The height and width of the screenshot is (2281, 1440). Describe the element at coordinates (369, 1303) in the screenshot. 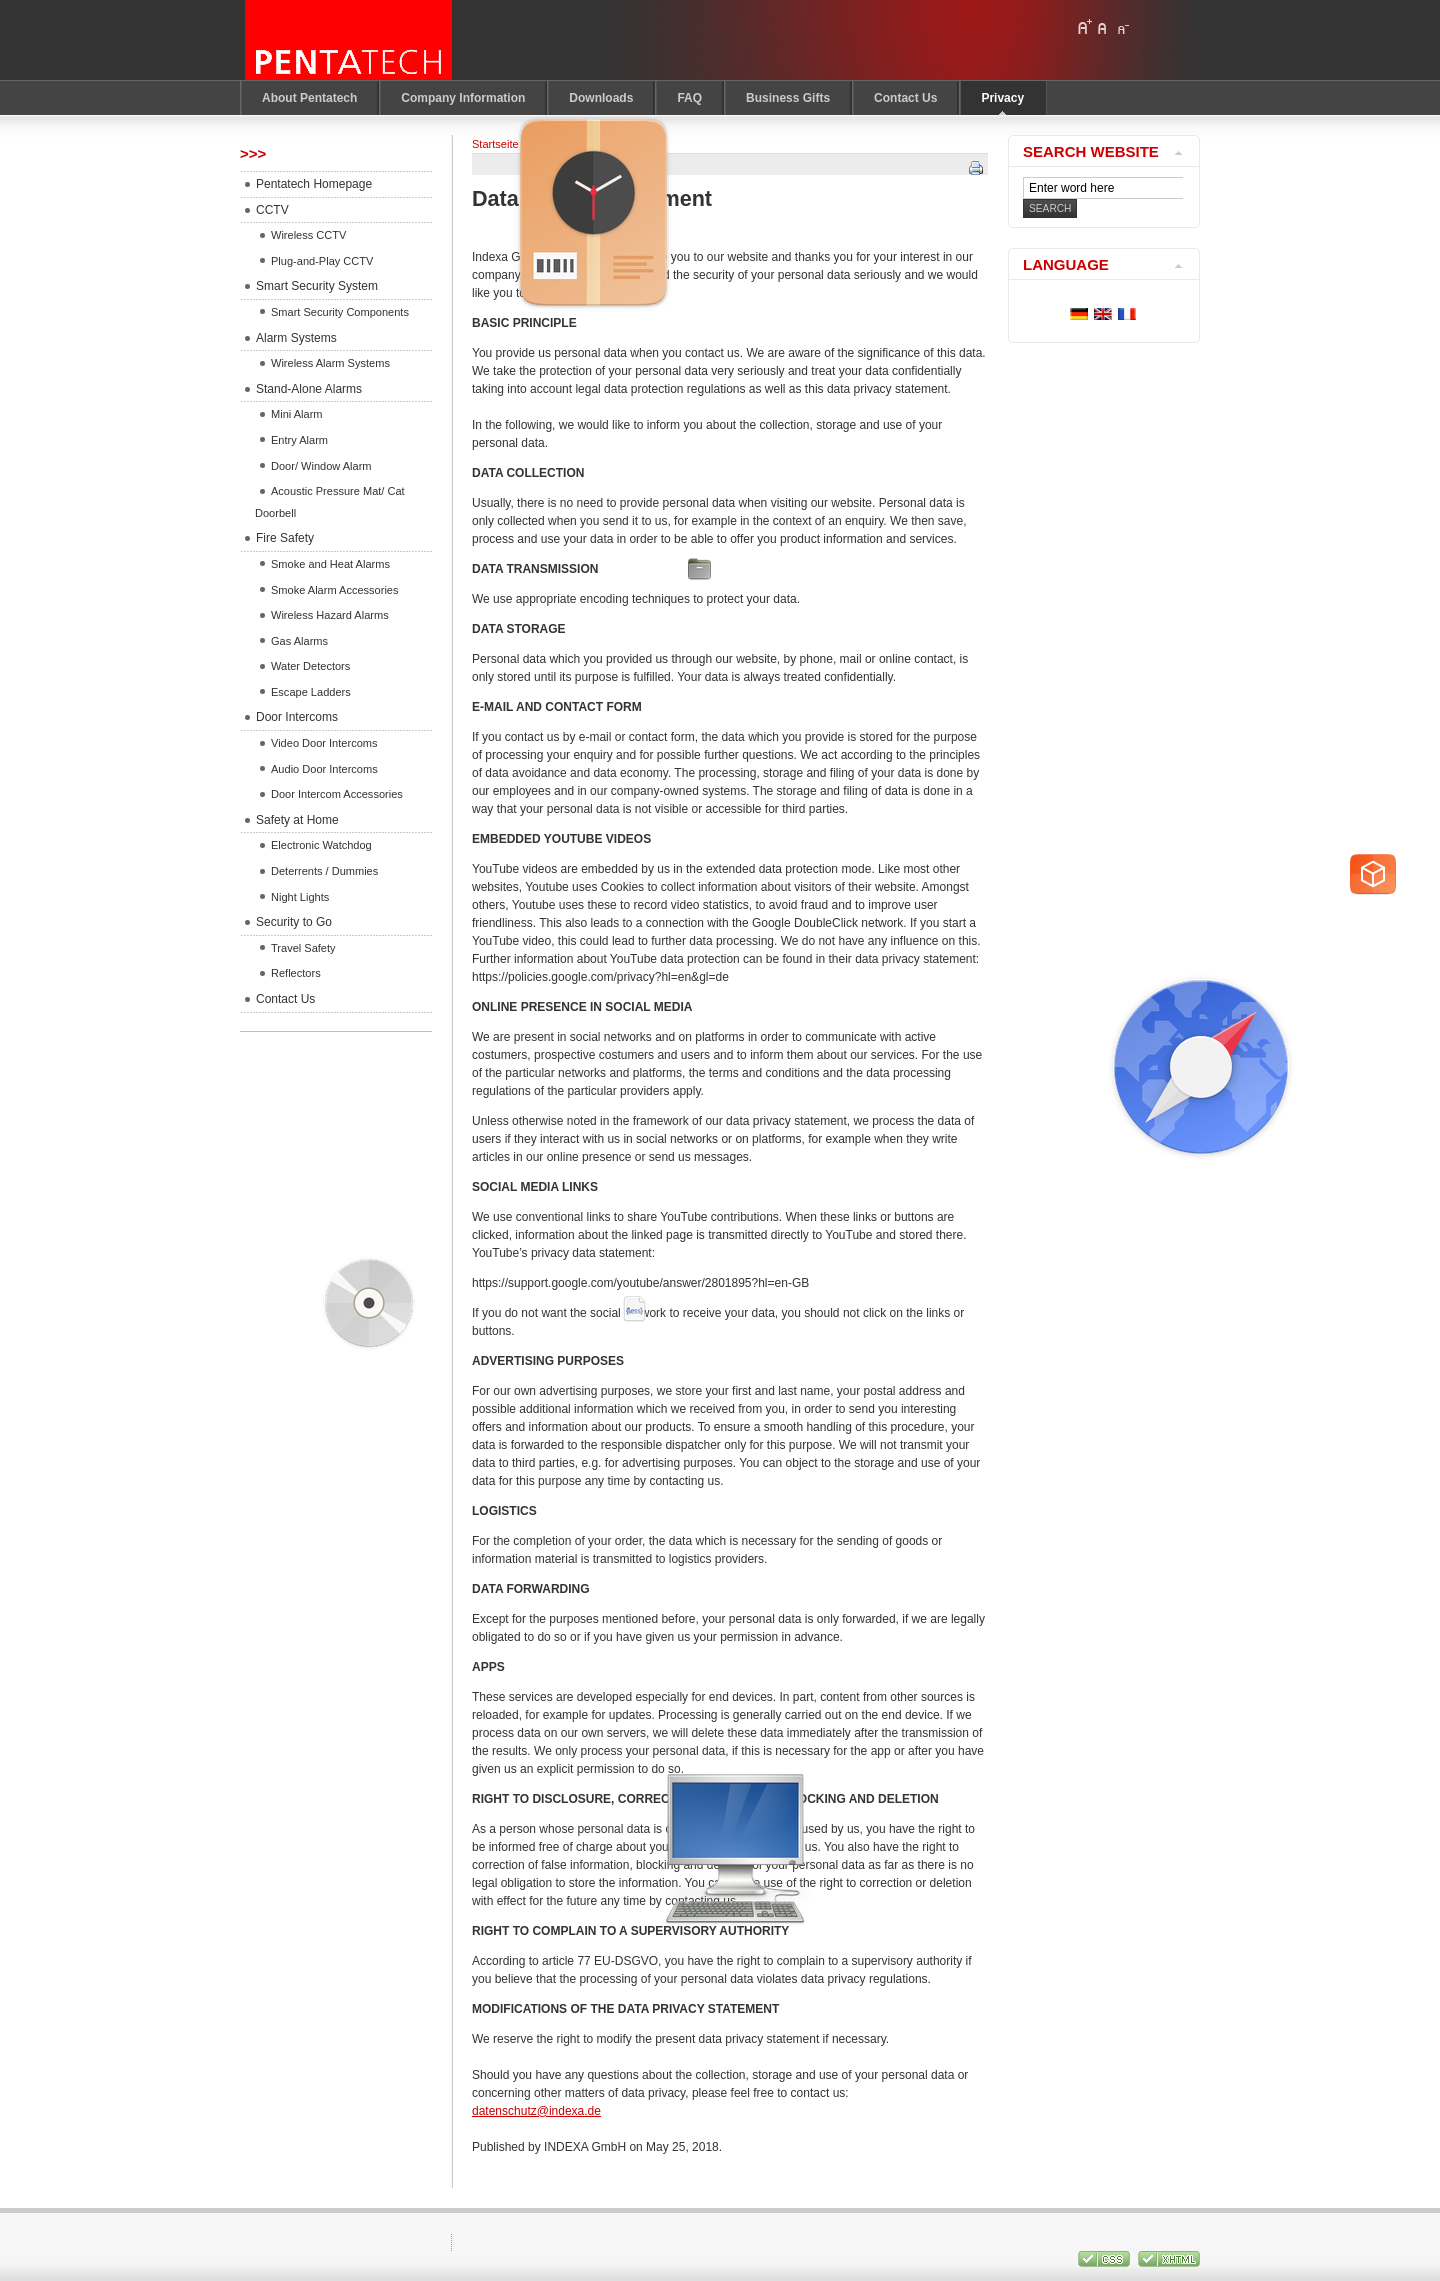

I see `access DVD-R disc drive` at that location.